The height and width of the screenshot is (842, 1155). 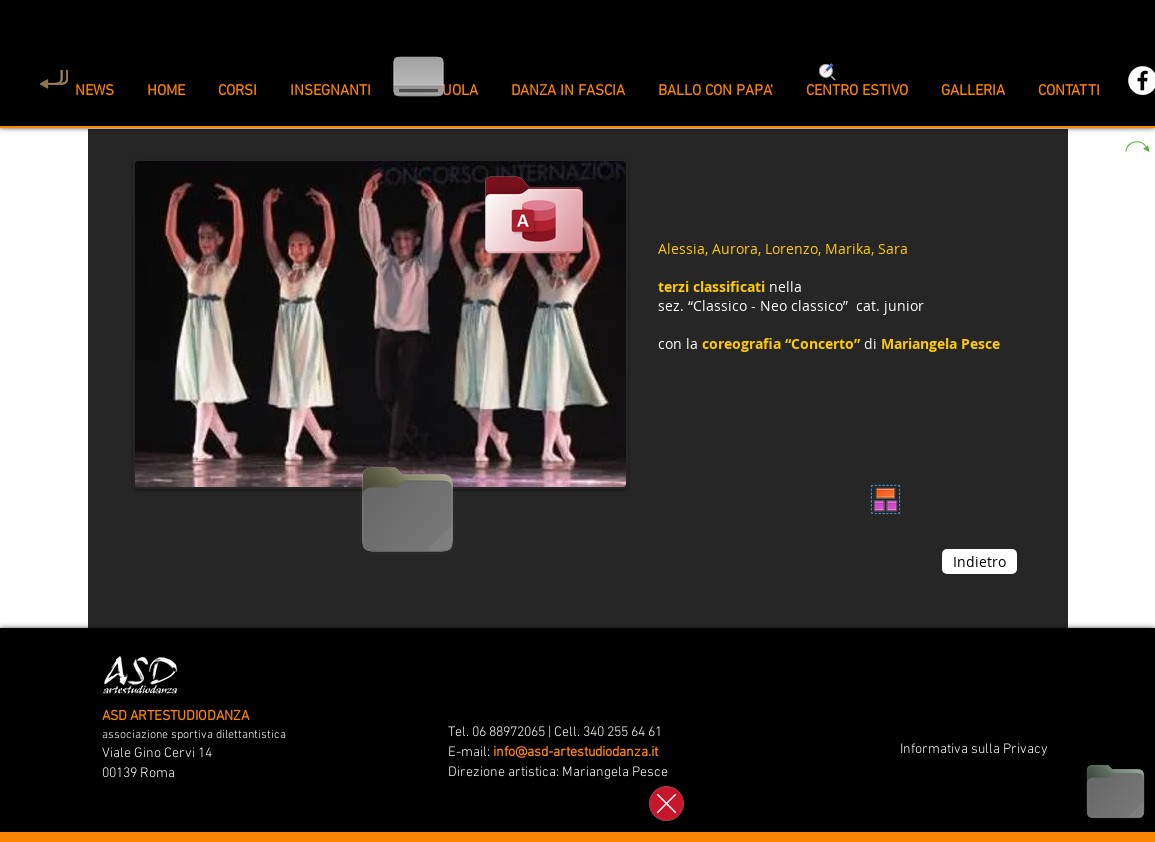 I want to click on reply to all recipients of an email, so click(x=53, y=77).